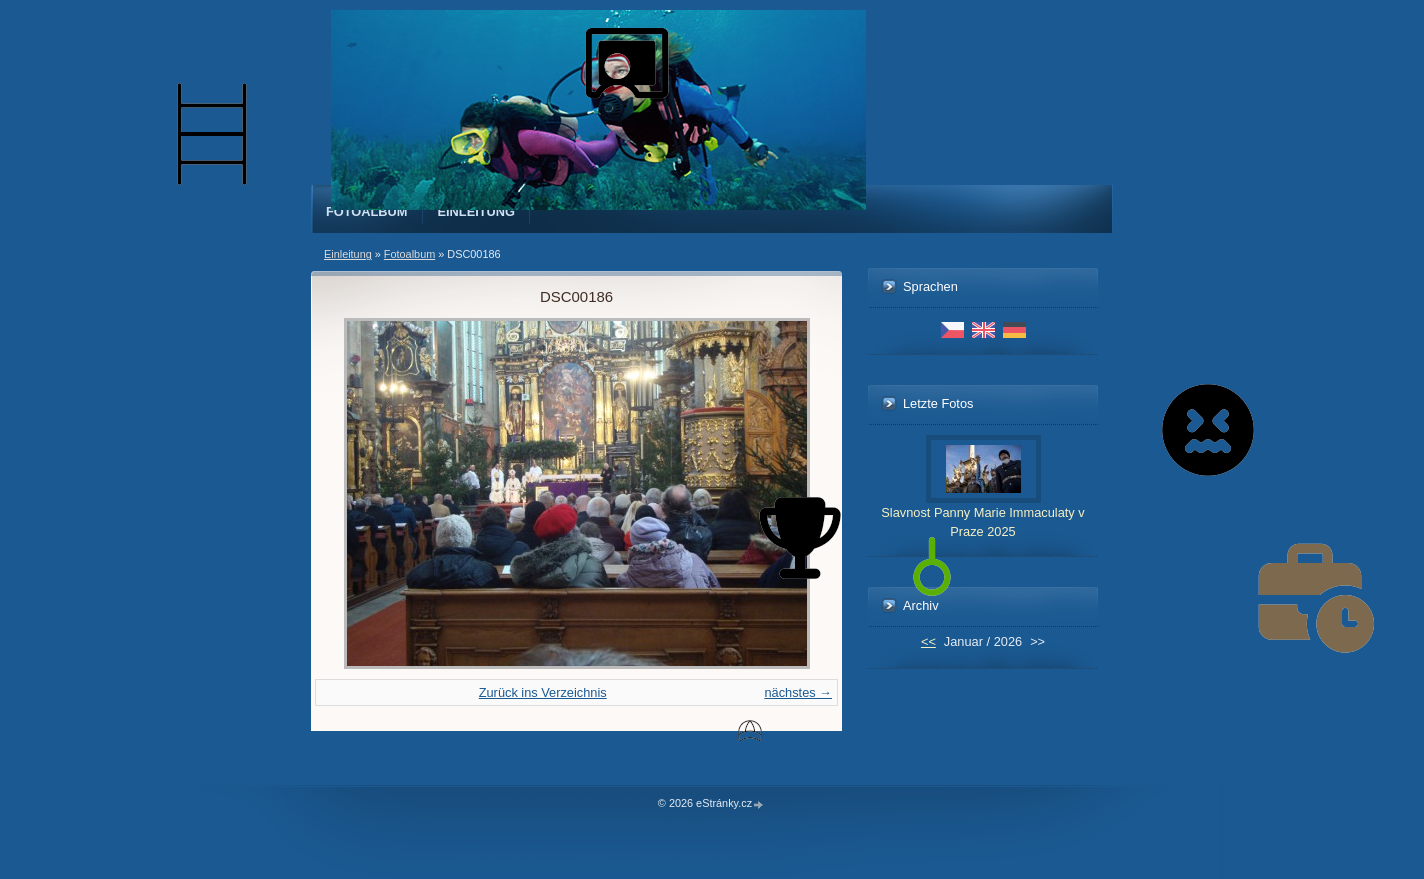 This screenshot has height=879, width=1424. I want to click on express frustration or anger reaction, so click(1208, 430).